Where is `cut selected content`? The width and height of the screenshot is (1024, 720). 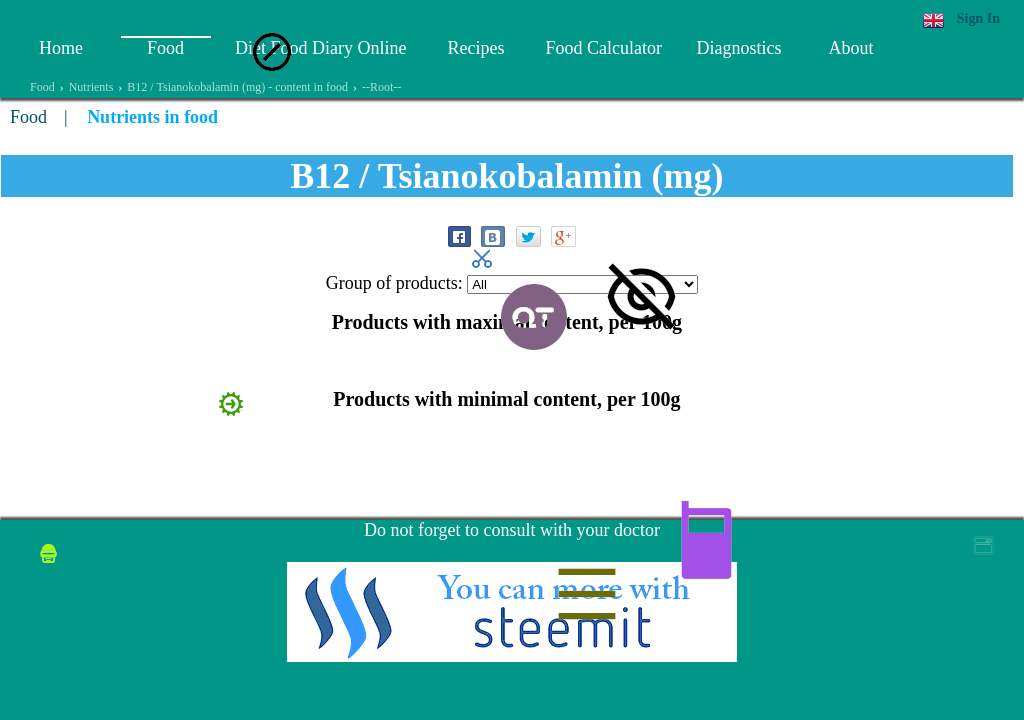 cut selected content is located at coordinates (482, 258).